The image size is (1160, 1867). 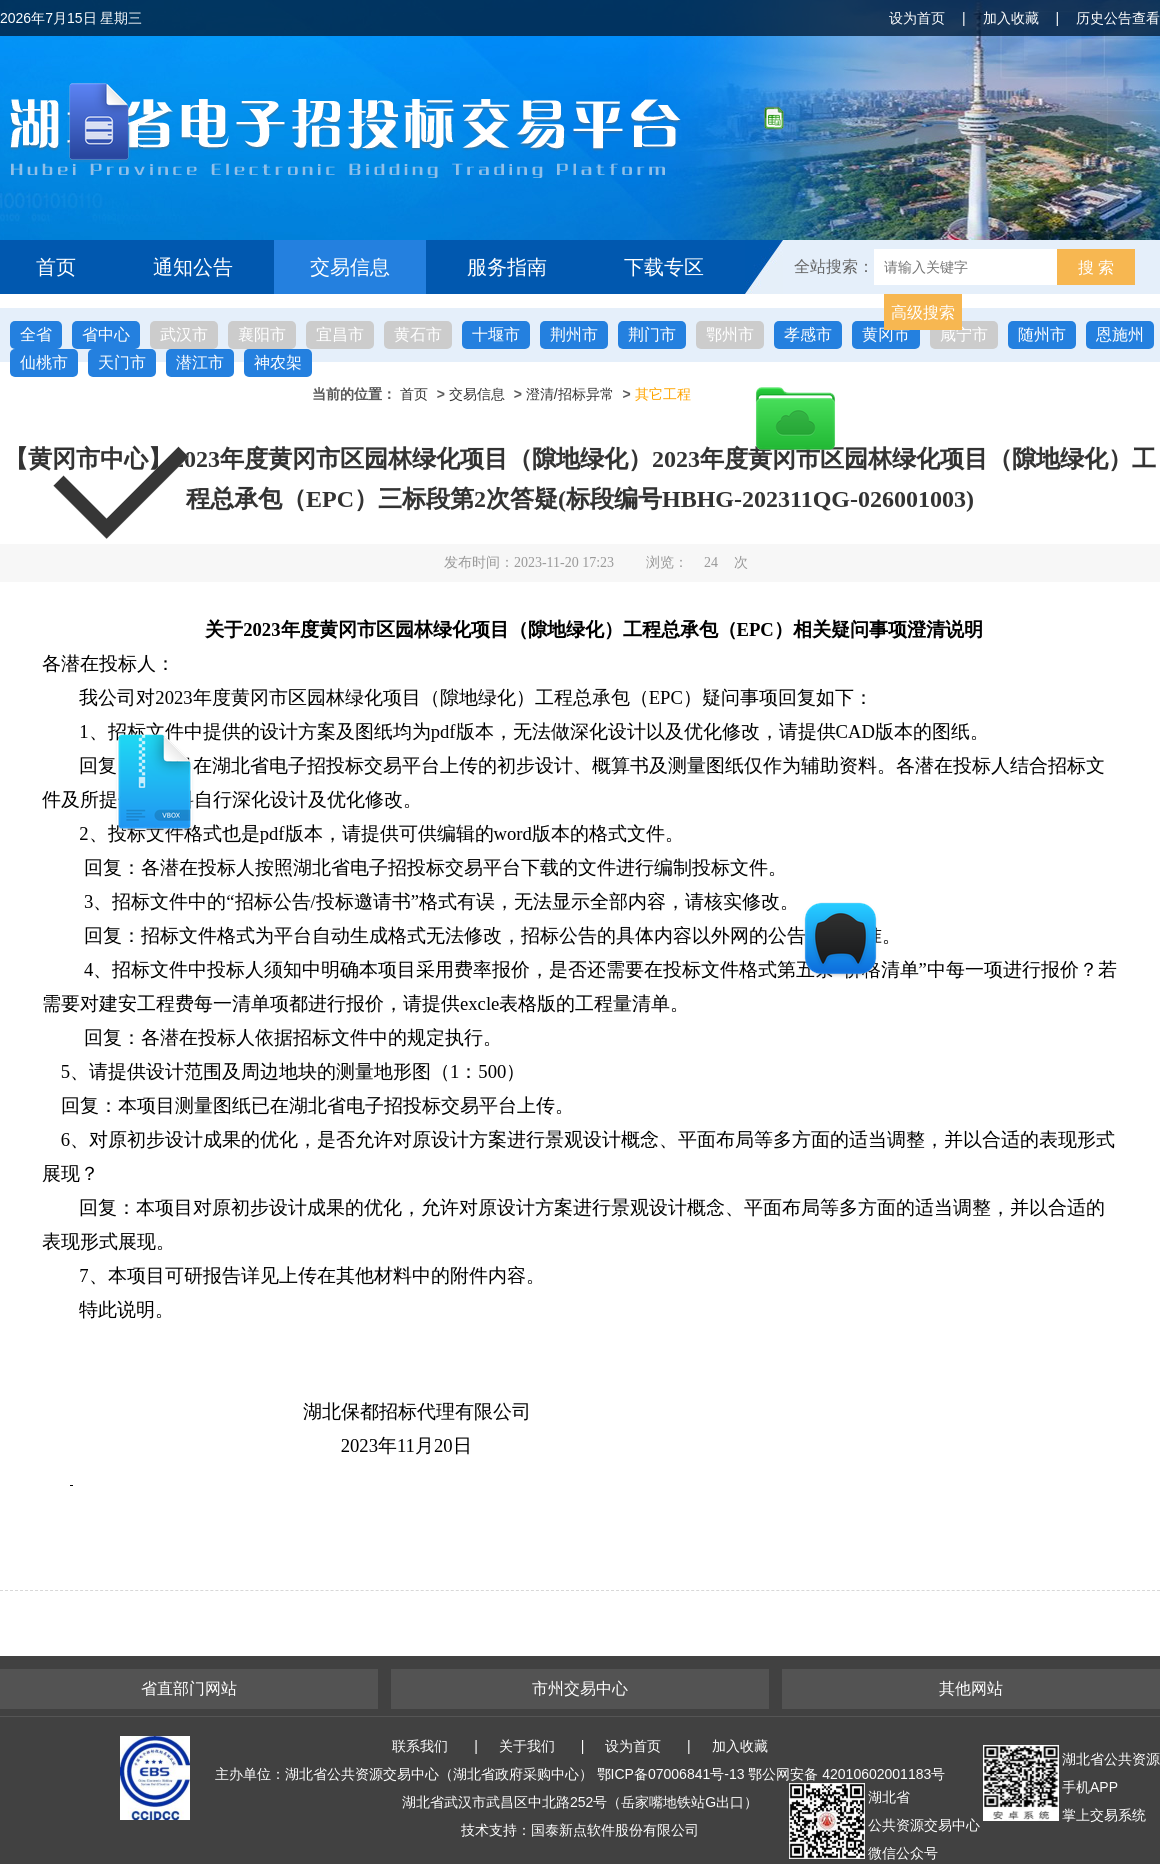 What do you see at coordinates (774, 118) in the screenshot?
I see `open a libreoffice calc spreadsheet file` at bounding box center [774, 118].